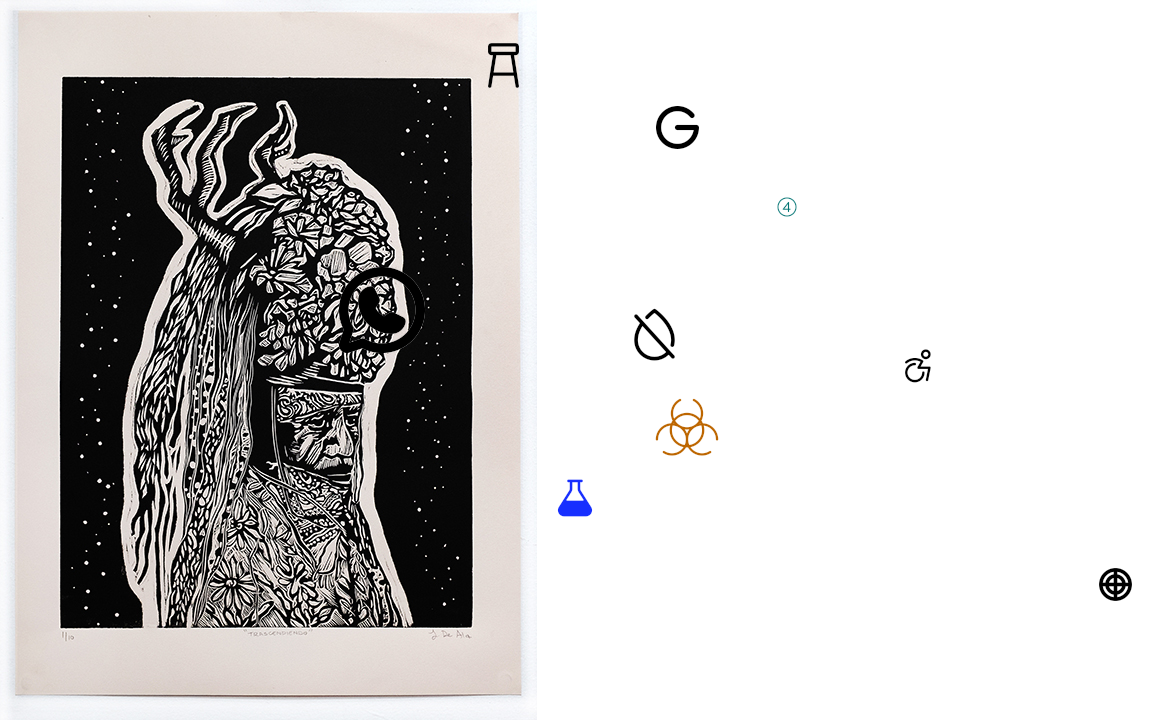 This screenshot has height=720, width=1159. Describe the element at coordinates (654, 336) in the screenshot. I see `disable water or liquid detection` at that location.